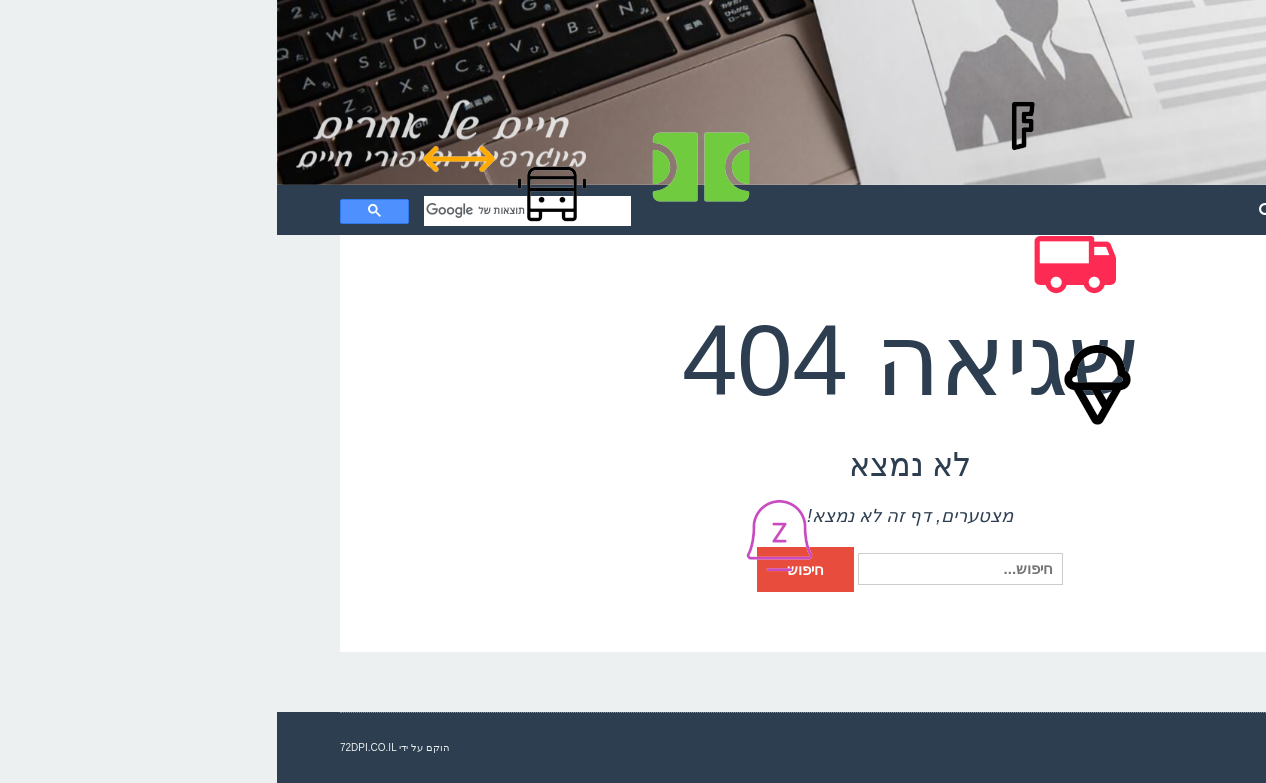 Image resolution: width=1266 pixels, height=783 pixels. What do you see at coordinates (1072, 260) in the screenshot?
I see `track your delivery or shipment` at bounding box center [1072, 260].